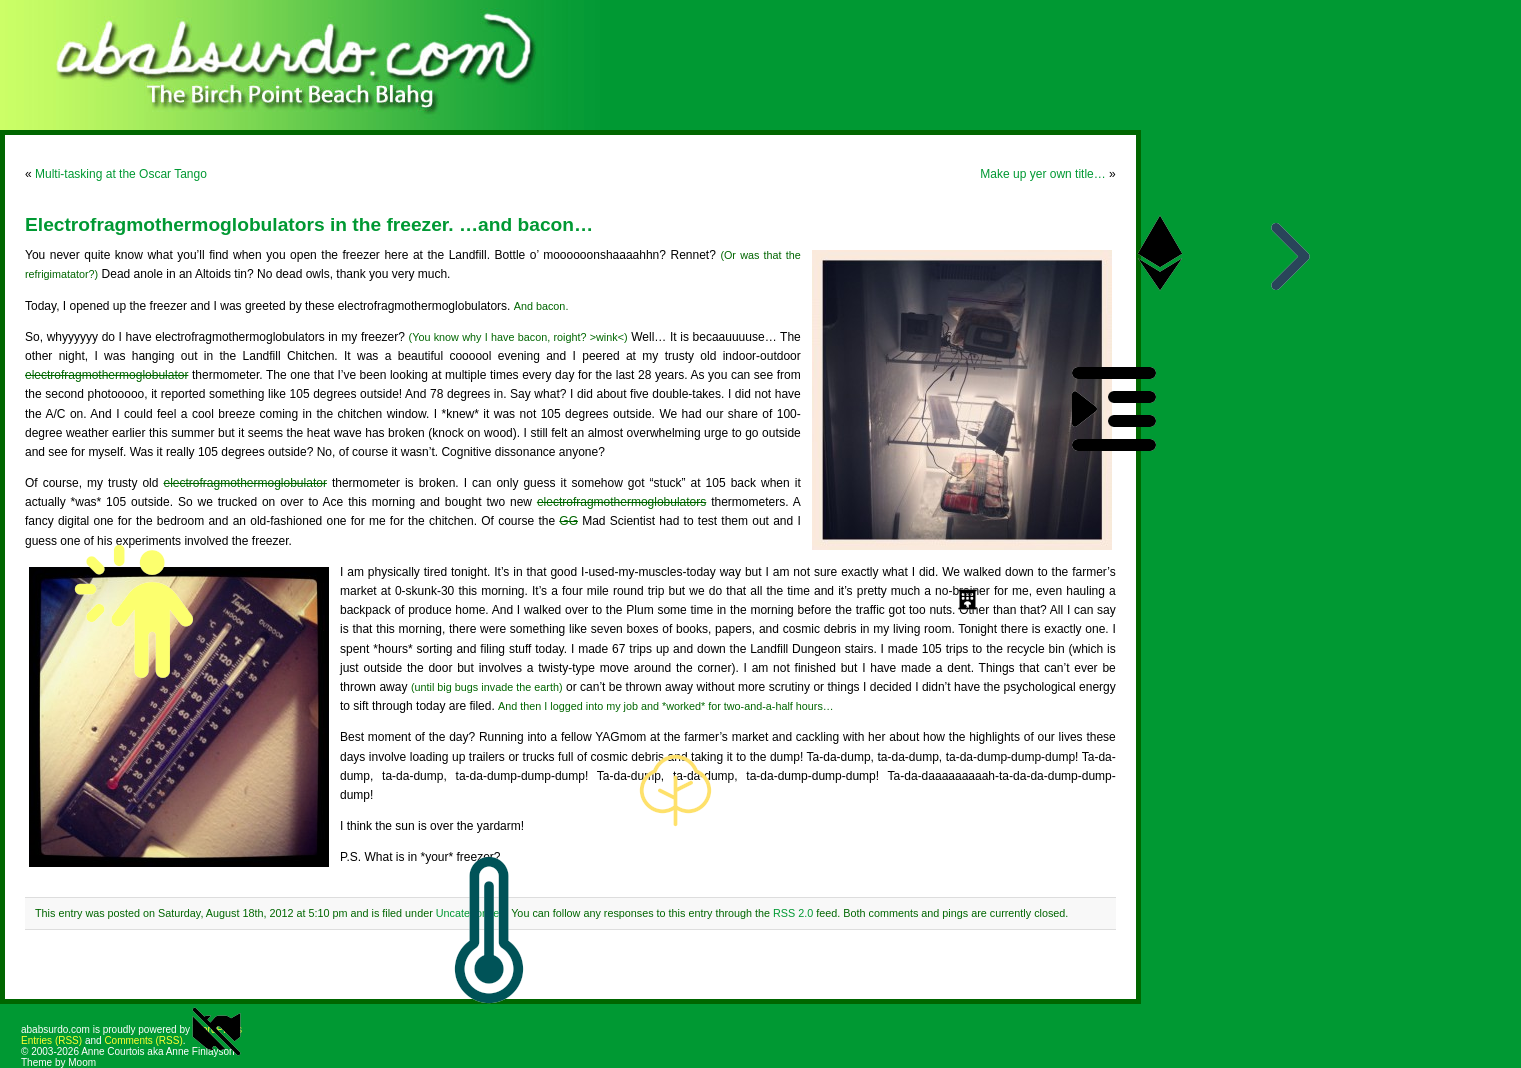 Image resolution: width=1521 pixels, height=1068 pixels. Describe the element at coordinates (1160, 253) in the screenshot. I see `ethereum cryptocurrency logo` at that location.